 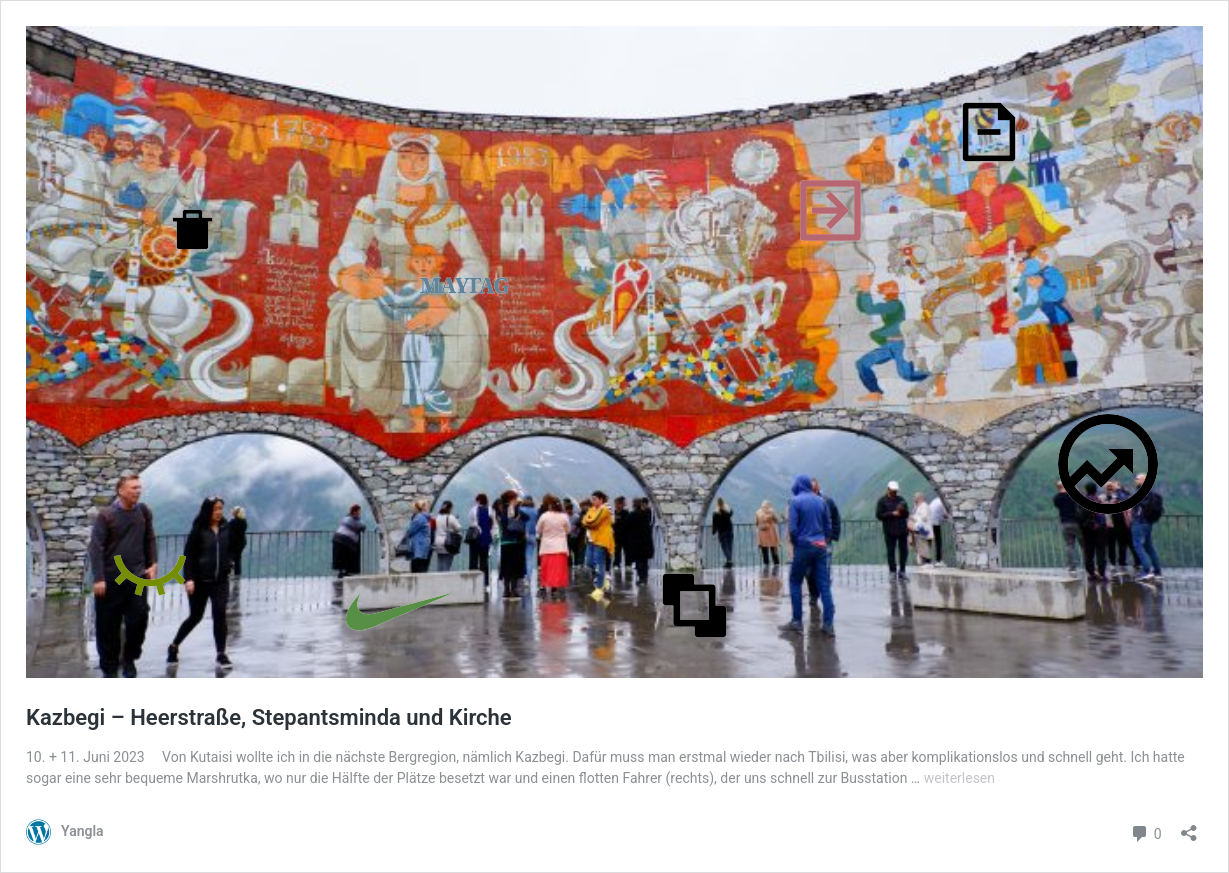 What do you see at coordinates (401, 611) in the screenshot?
I see `Nike brand logo` at bounding box center [401, 611].